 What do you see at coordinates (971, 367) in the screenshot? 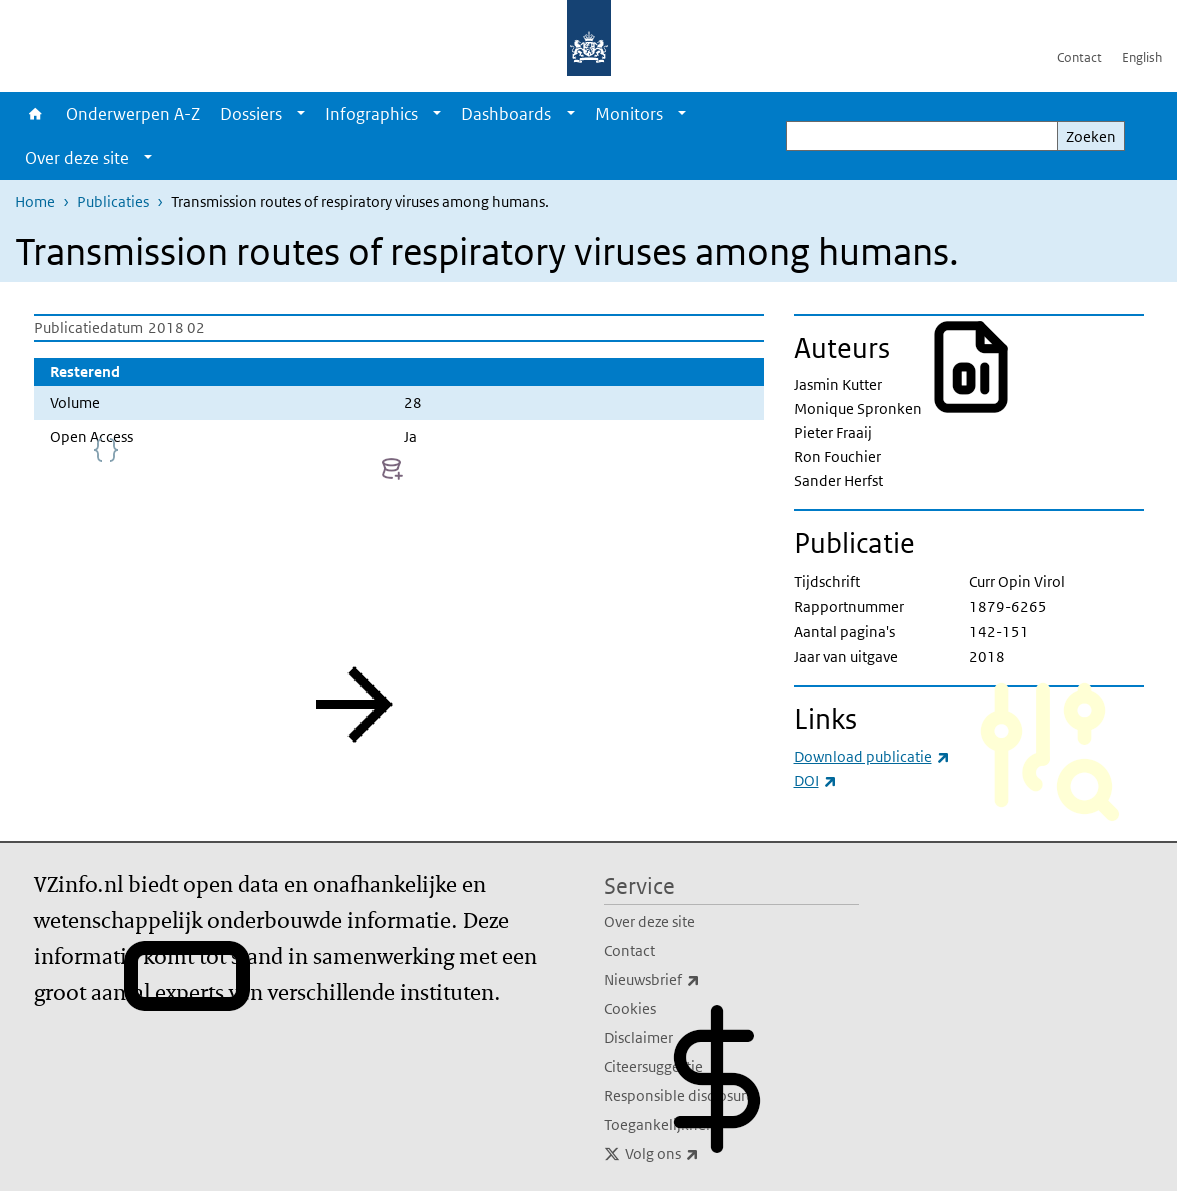
I see `view a file containing numeric data` at bounding box center [971, 367].